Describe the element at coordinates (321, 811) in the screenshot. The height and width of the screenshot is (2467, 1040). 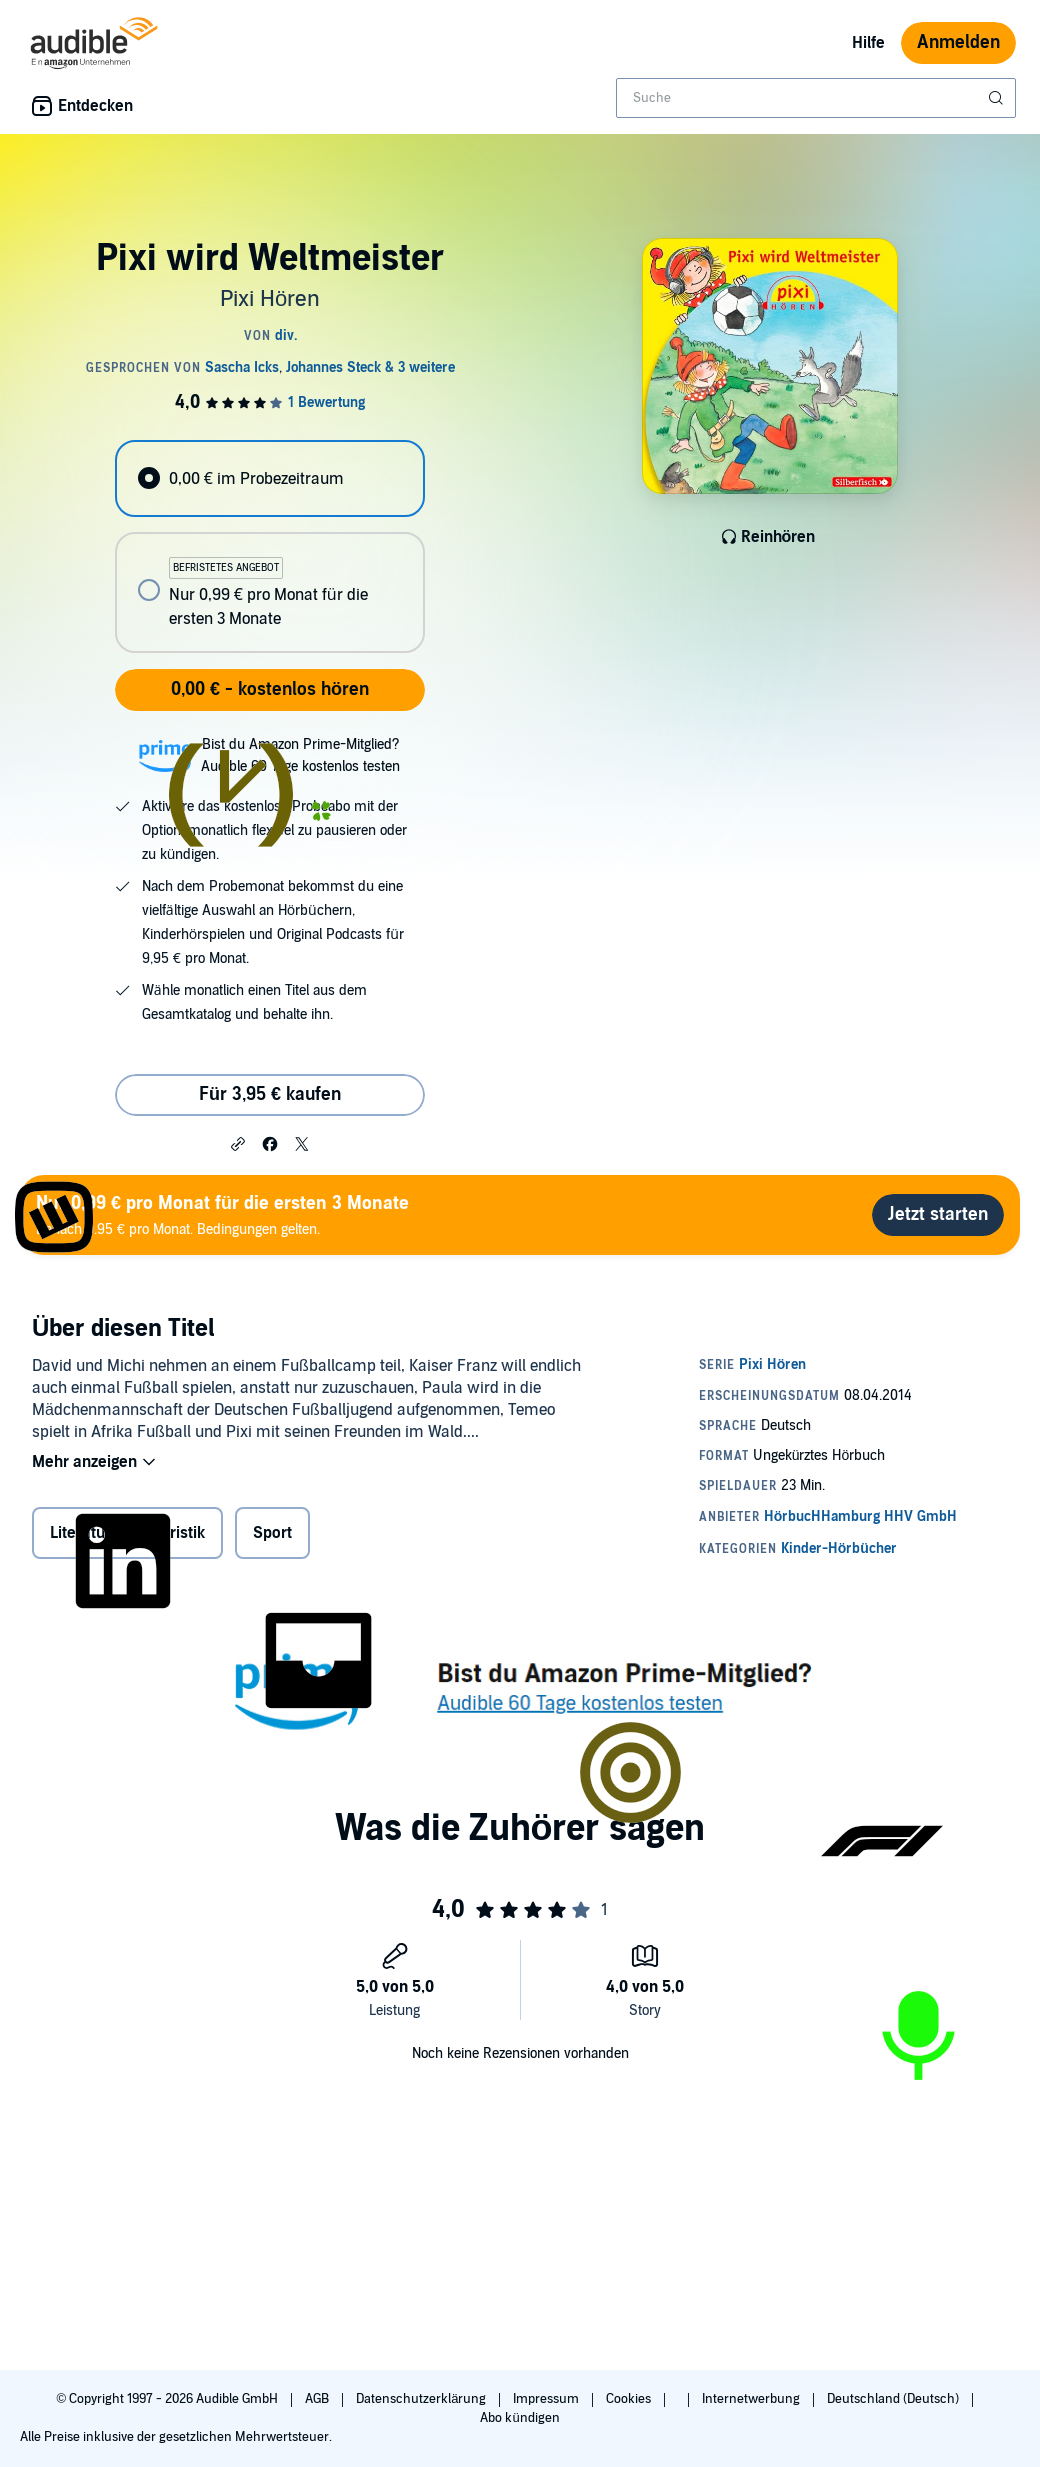
I see `4chan logo` at that location.